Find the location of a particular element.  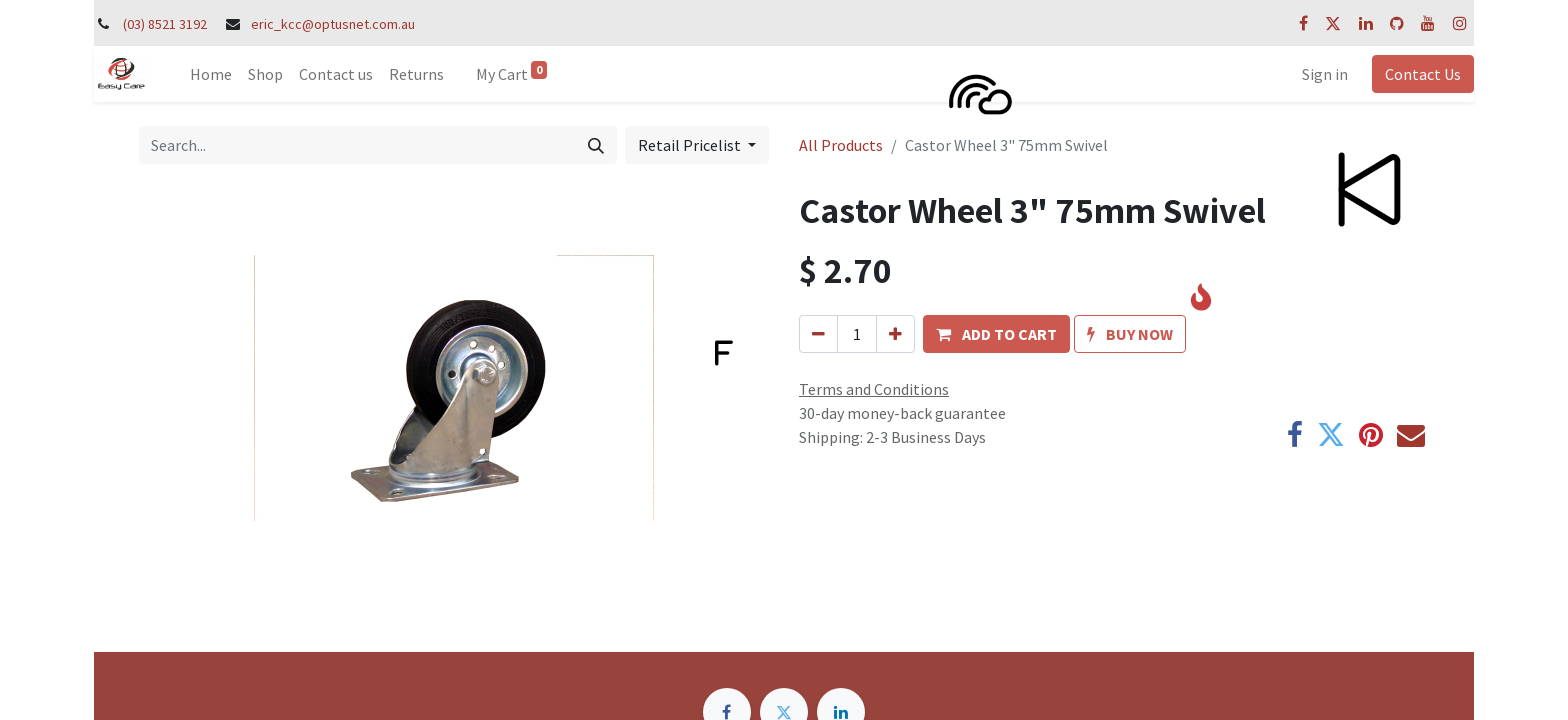

indicates trending or hot content is located at coordinates (1201, 297).